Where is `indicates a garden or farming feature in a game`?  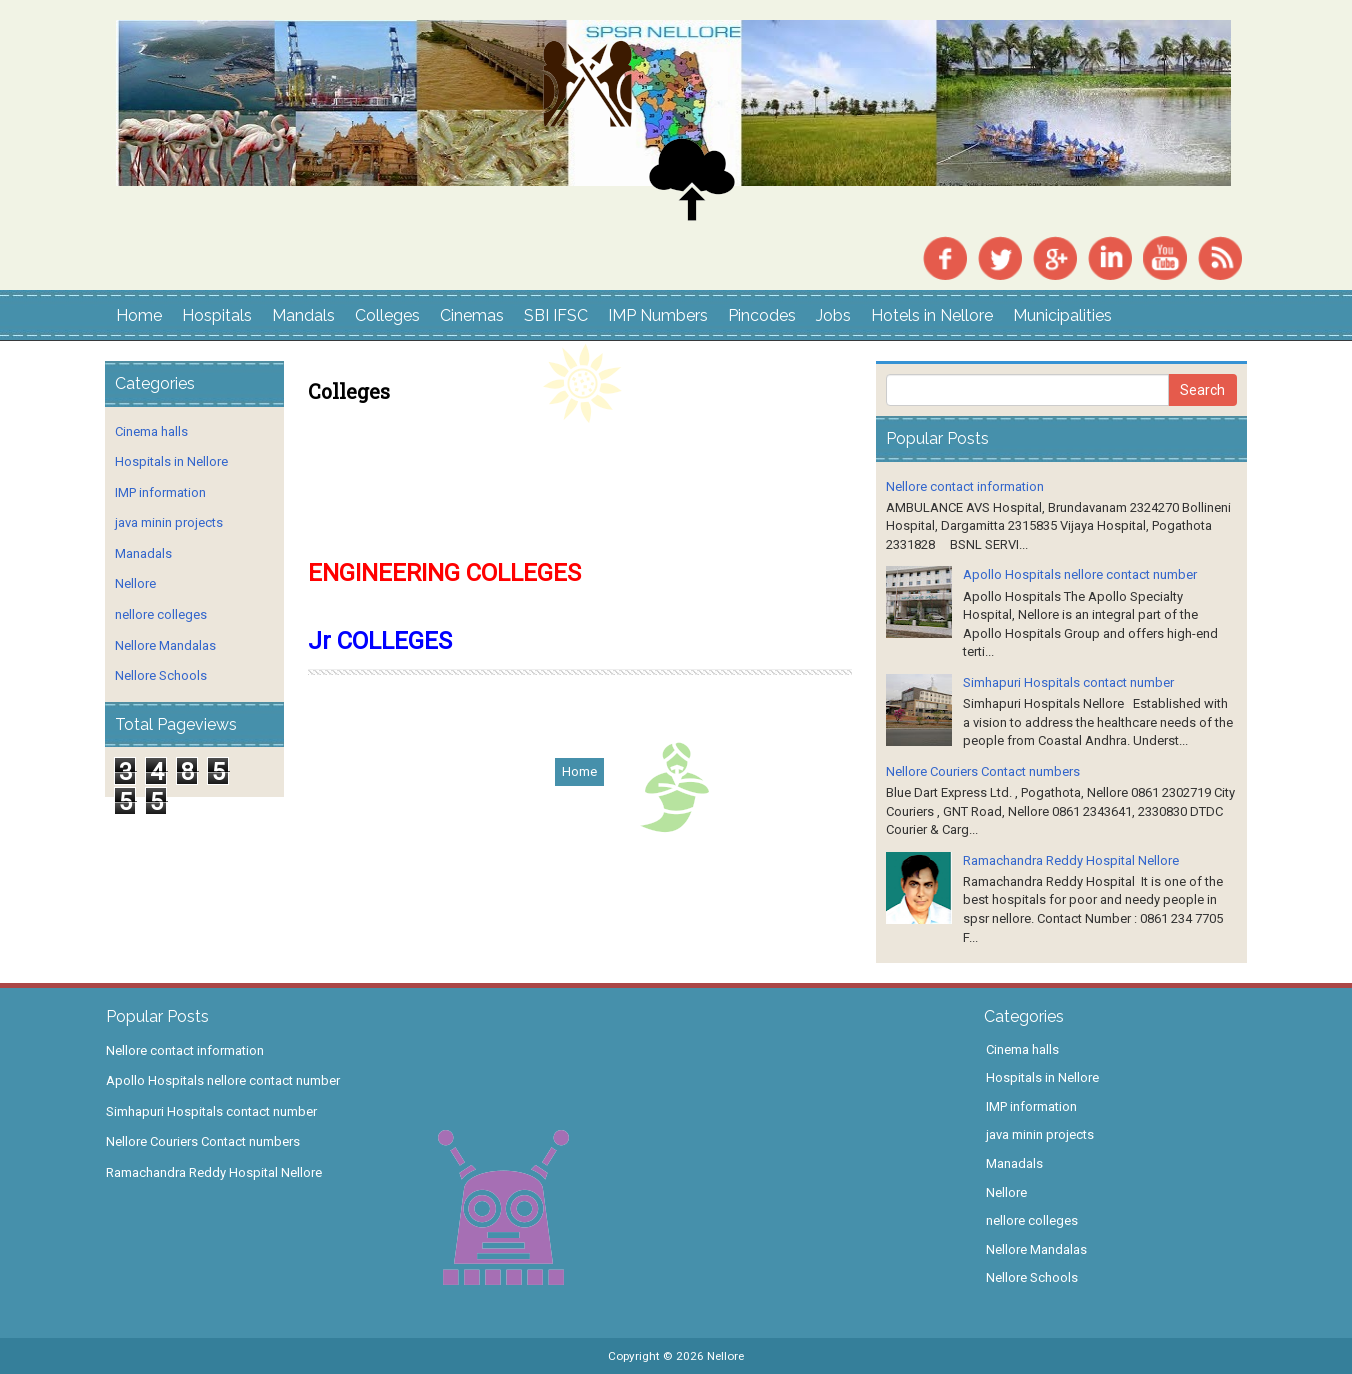
indicates a garden or farming feature in a game is located at coordinates (582, 383).